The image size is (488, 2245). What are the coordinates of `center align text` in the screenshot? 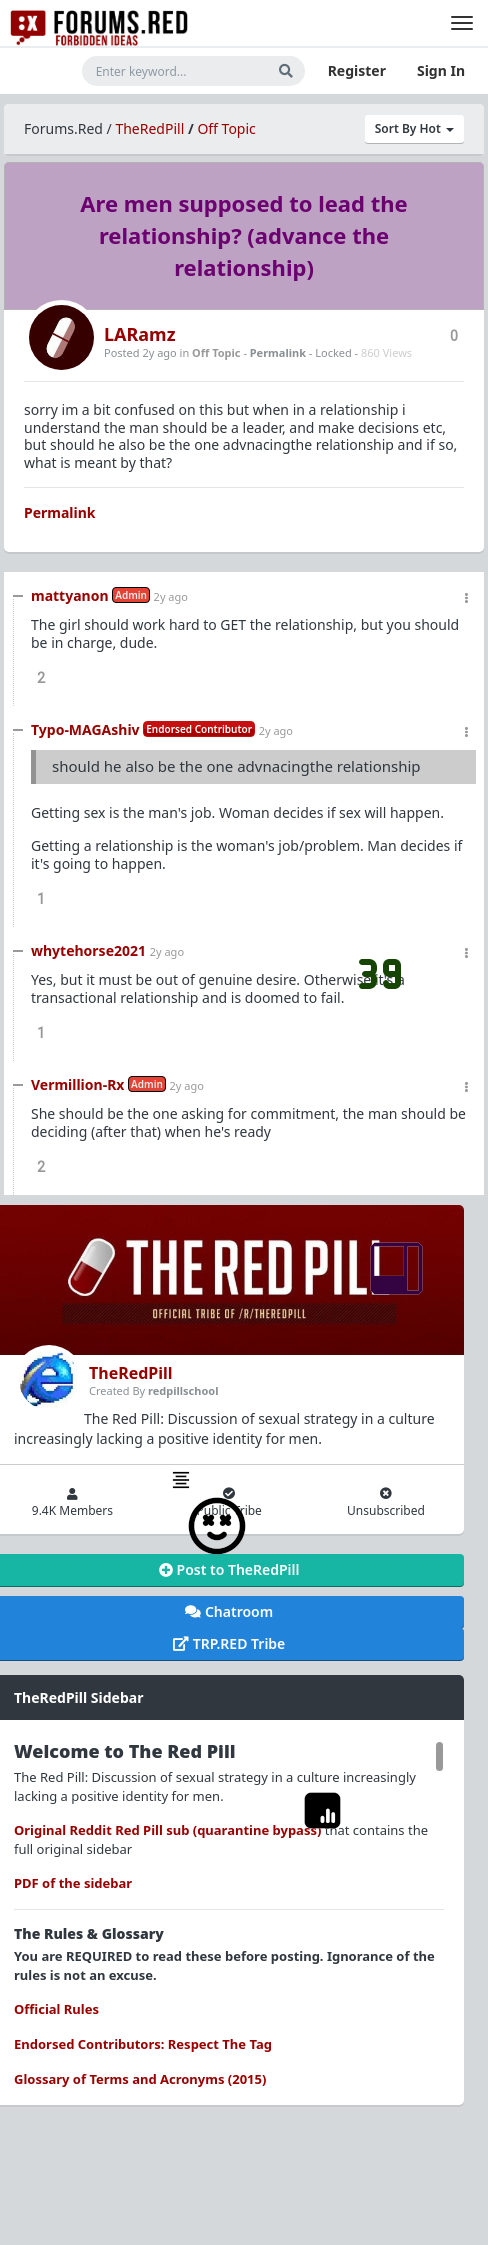 It's located at (181, 1480).